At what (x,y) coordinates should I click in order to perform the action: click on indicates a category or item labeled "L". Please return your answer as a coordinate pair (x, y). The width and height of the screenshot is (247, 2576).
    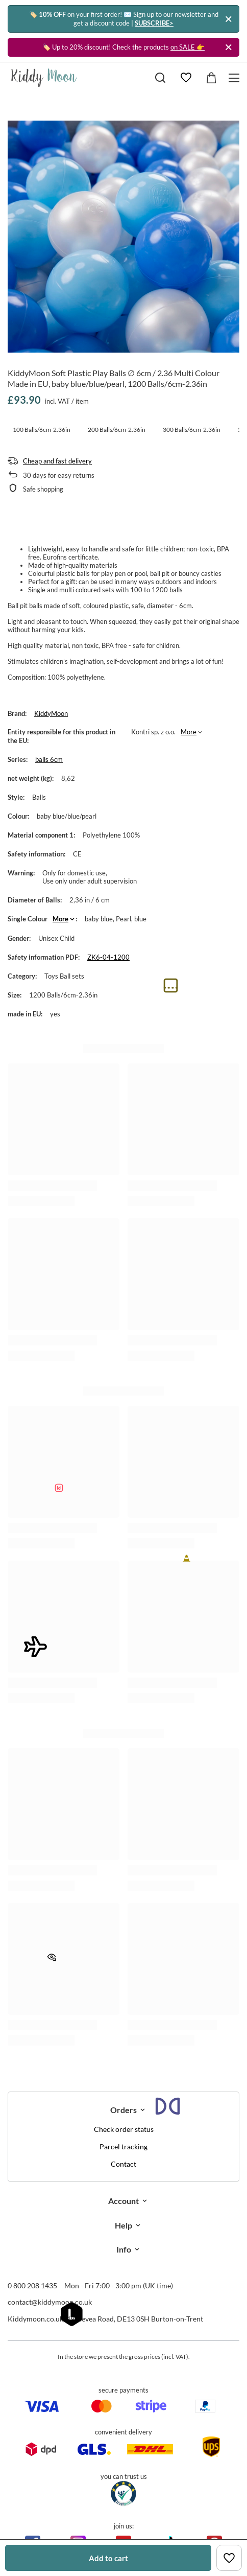
    Looking at the image, I should click on (71, 2314).